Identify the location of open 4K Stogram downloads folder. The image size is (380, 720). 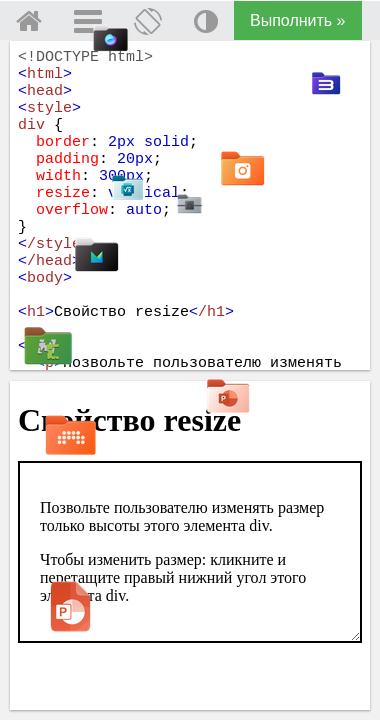
(242, 169).